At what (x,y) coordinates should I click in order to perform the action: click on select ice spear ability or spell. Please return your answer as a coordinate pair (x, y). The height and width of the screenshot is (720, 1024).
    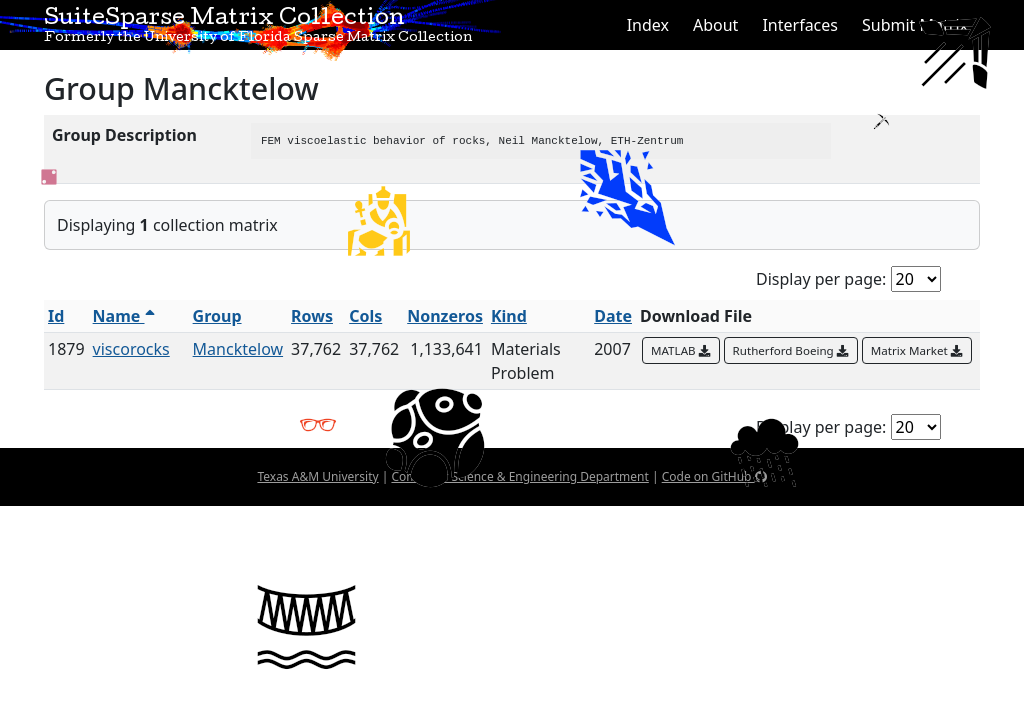
    Looking at the image, I should click on (627, 197).